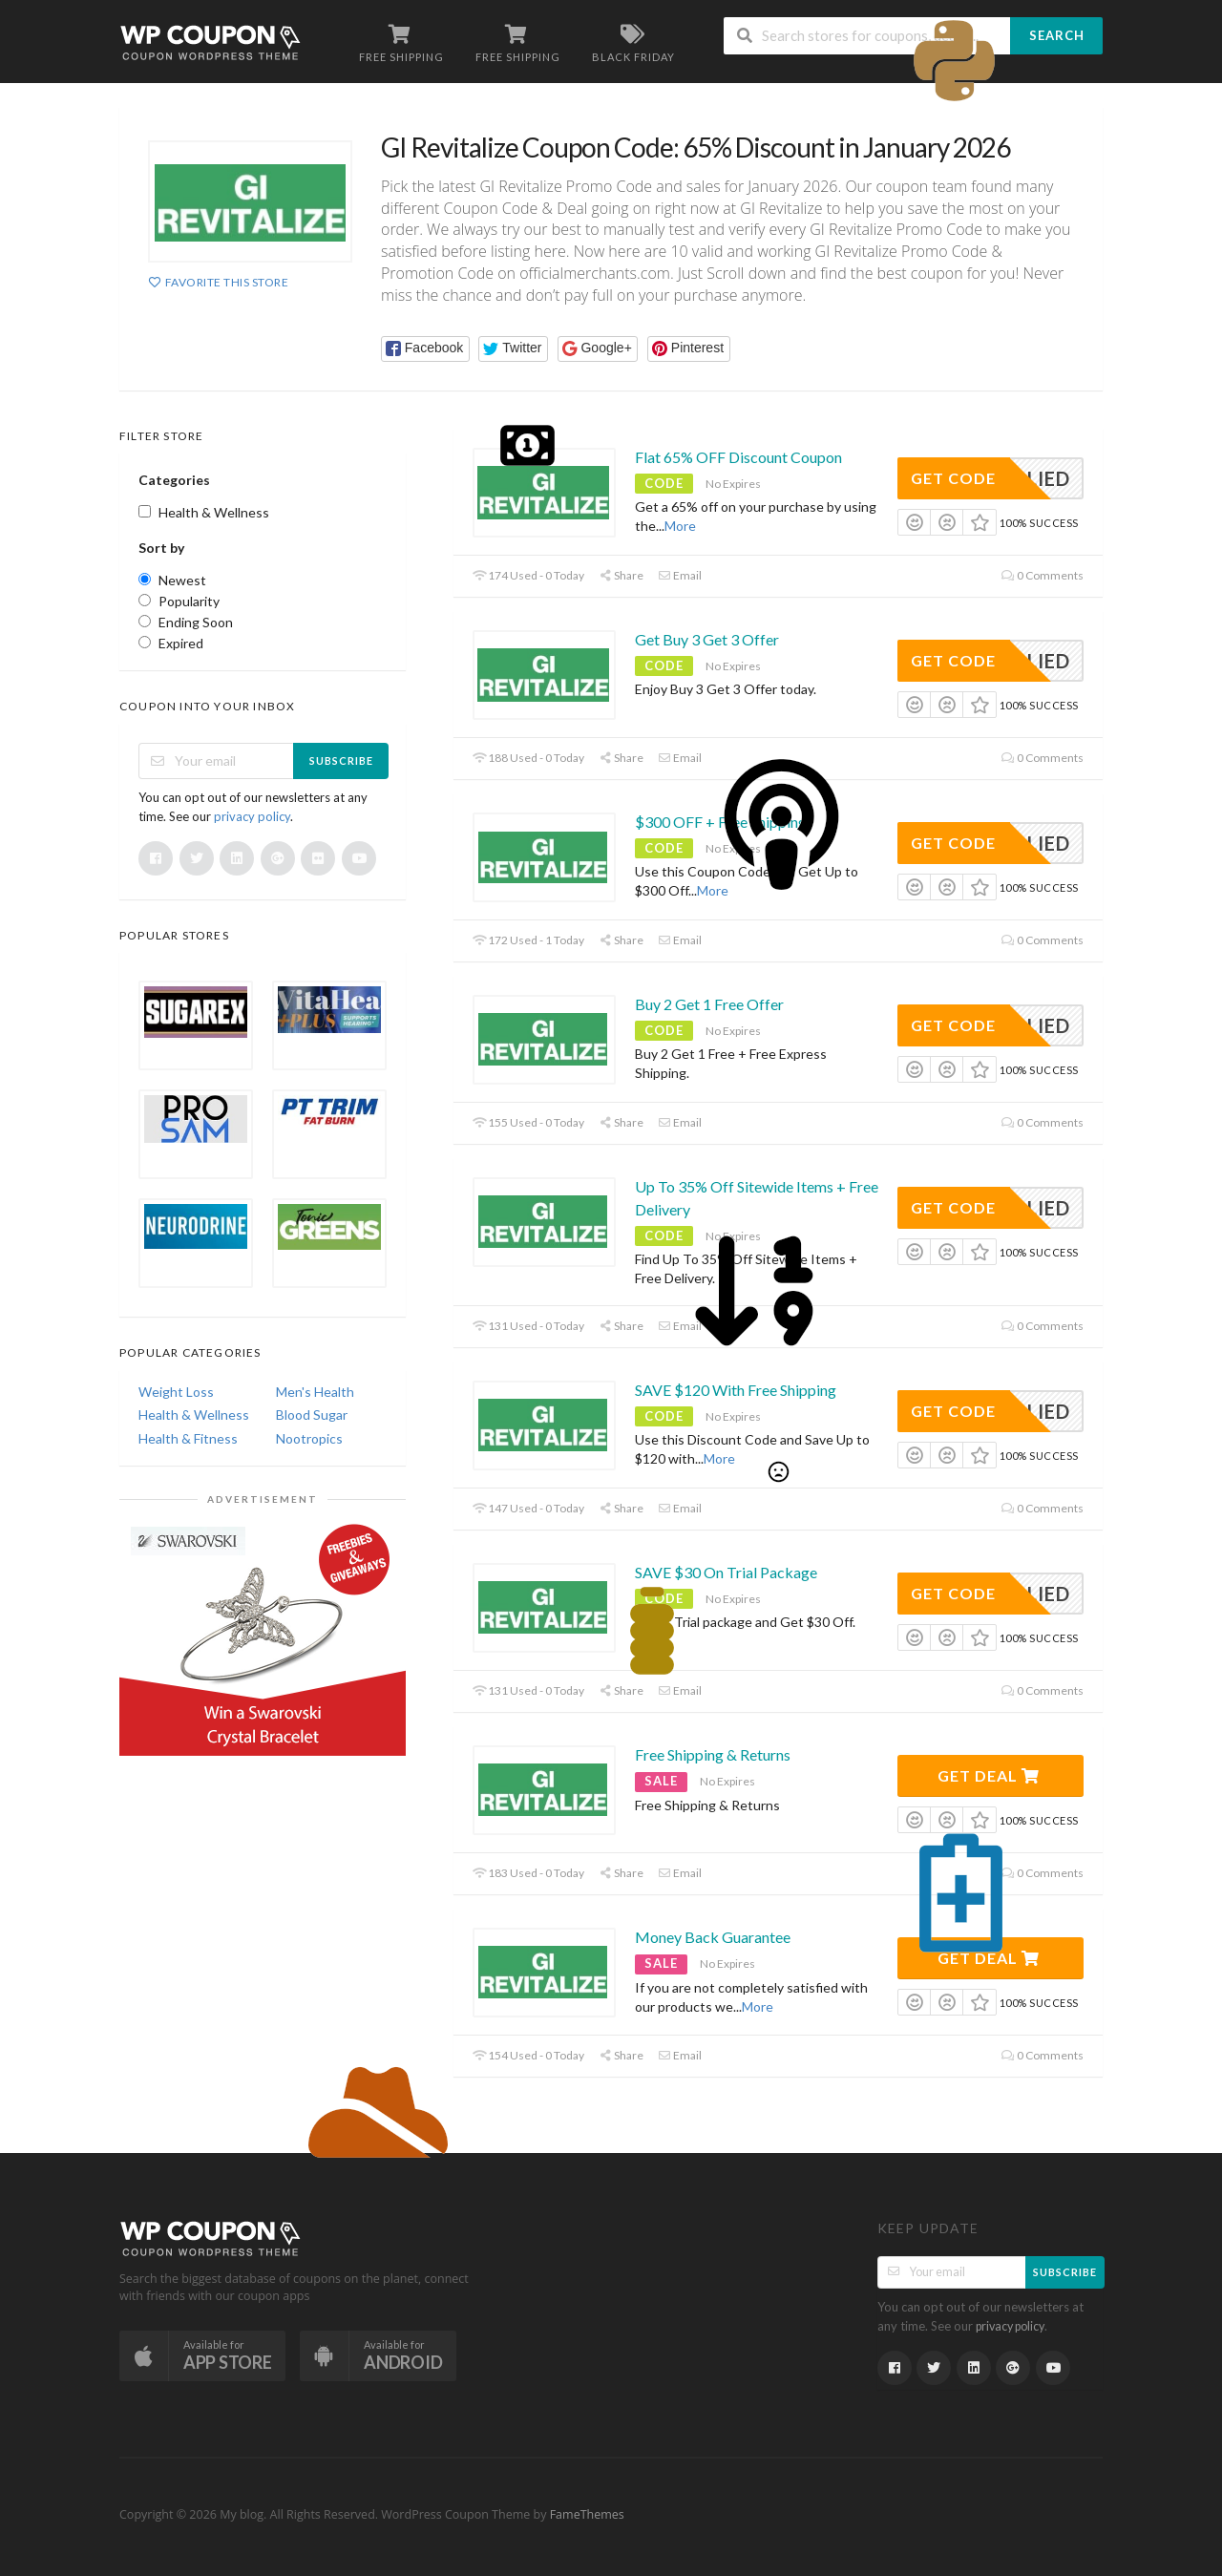  What do you see at coordinates (758, 1291) in the screenshot?
I see `sort items in ascending numerical order` at bounding box center [758, 1291].